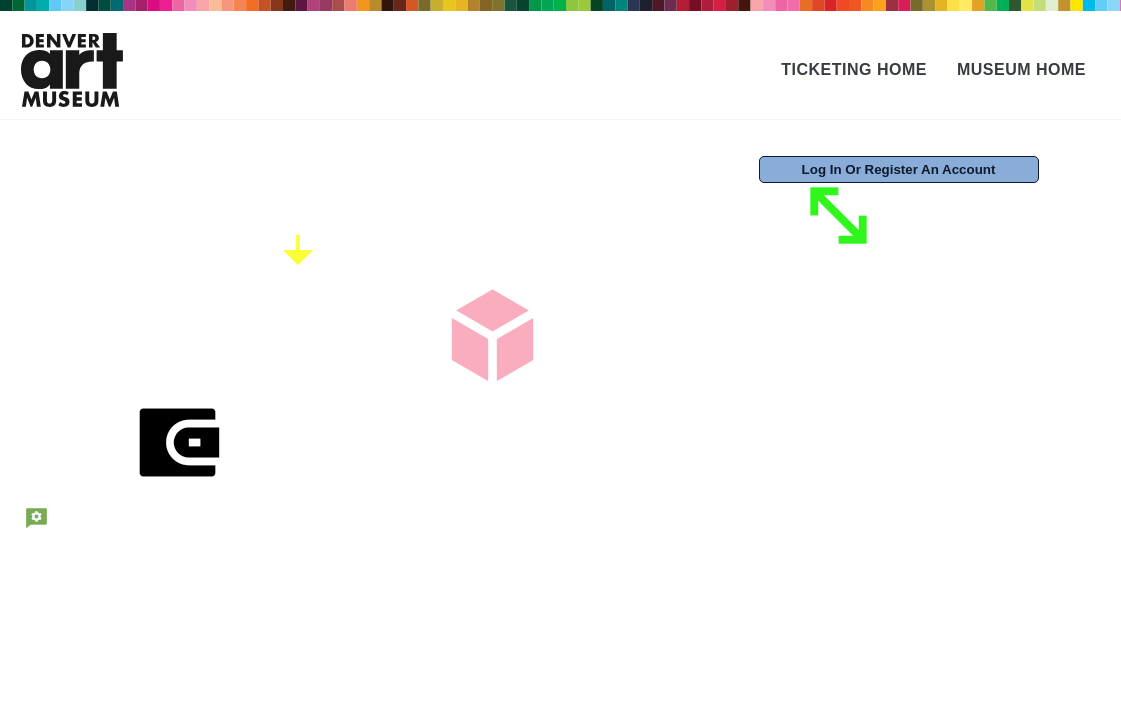 The image size is (1121, 720). What do you see at coordinates (36, 517) in the screenshot?
I see `open chat settings` at bounding box center [36, 517].